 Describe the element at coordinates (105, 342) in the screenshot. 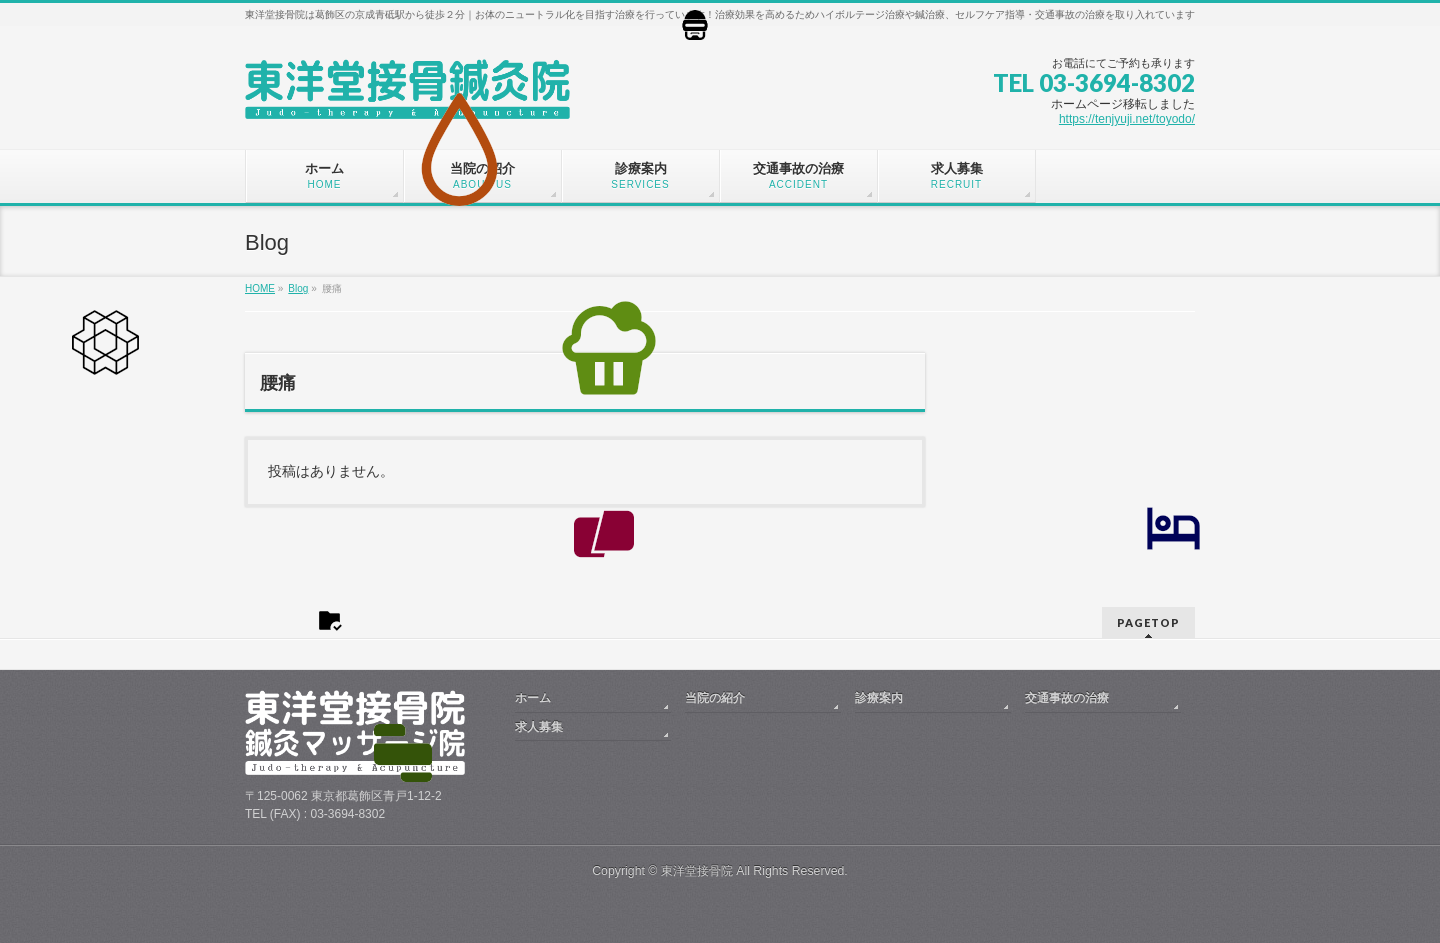

I see `OpenAI Gym logo` at that location.